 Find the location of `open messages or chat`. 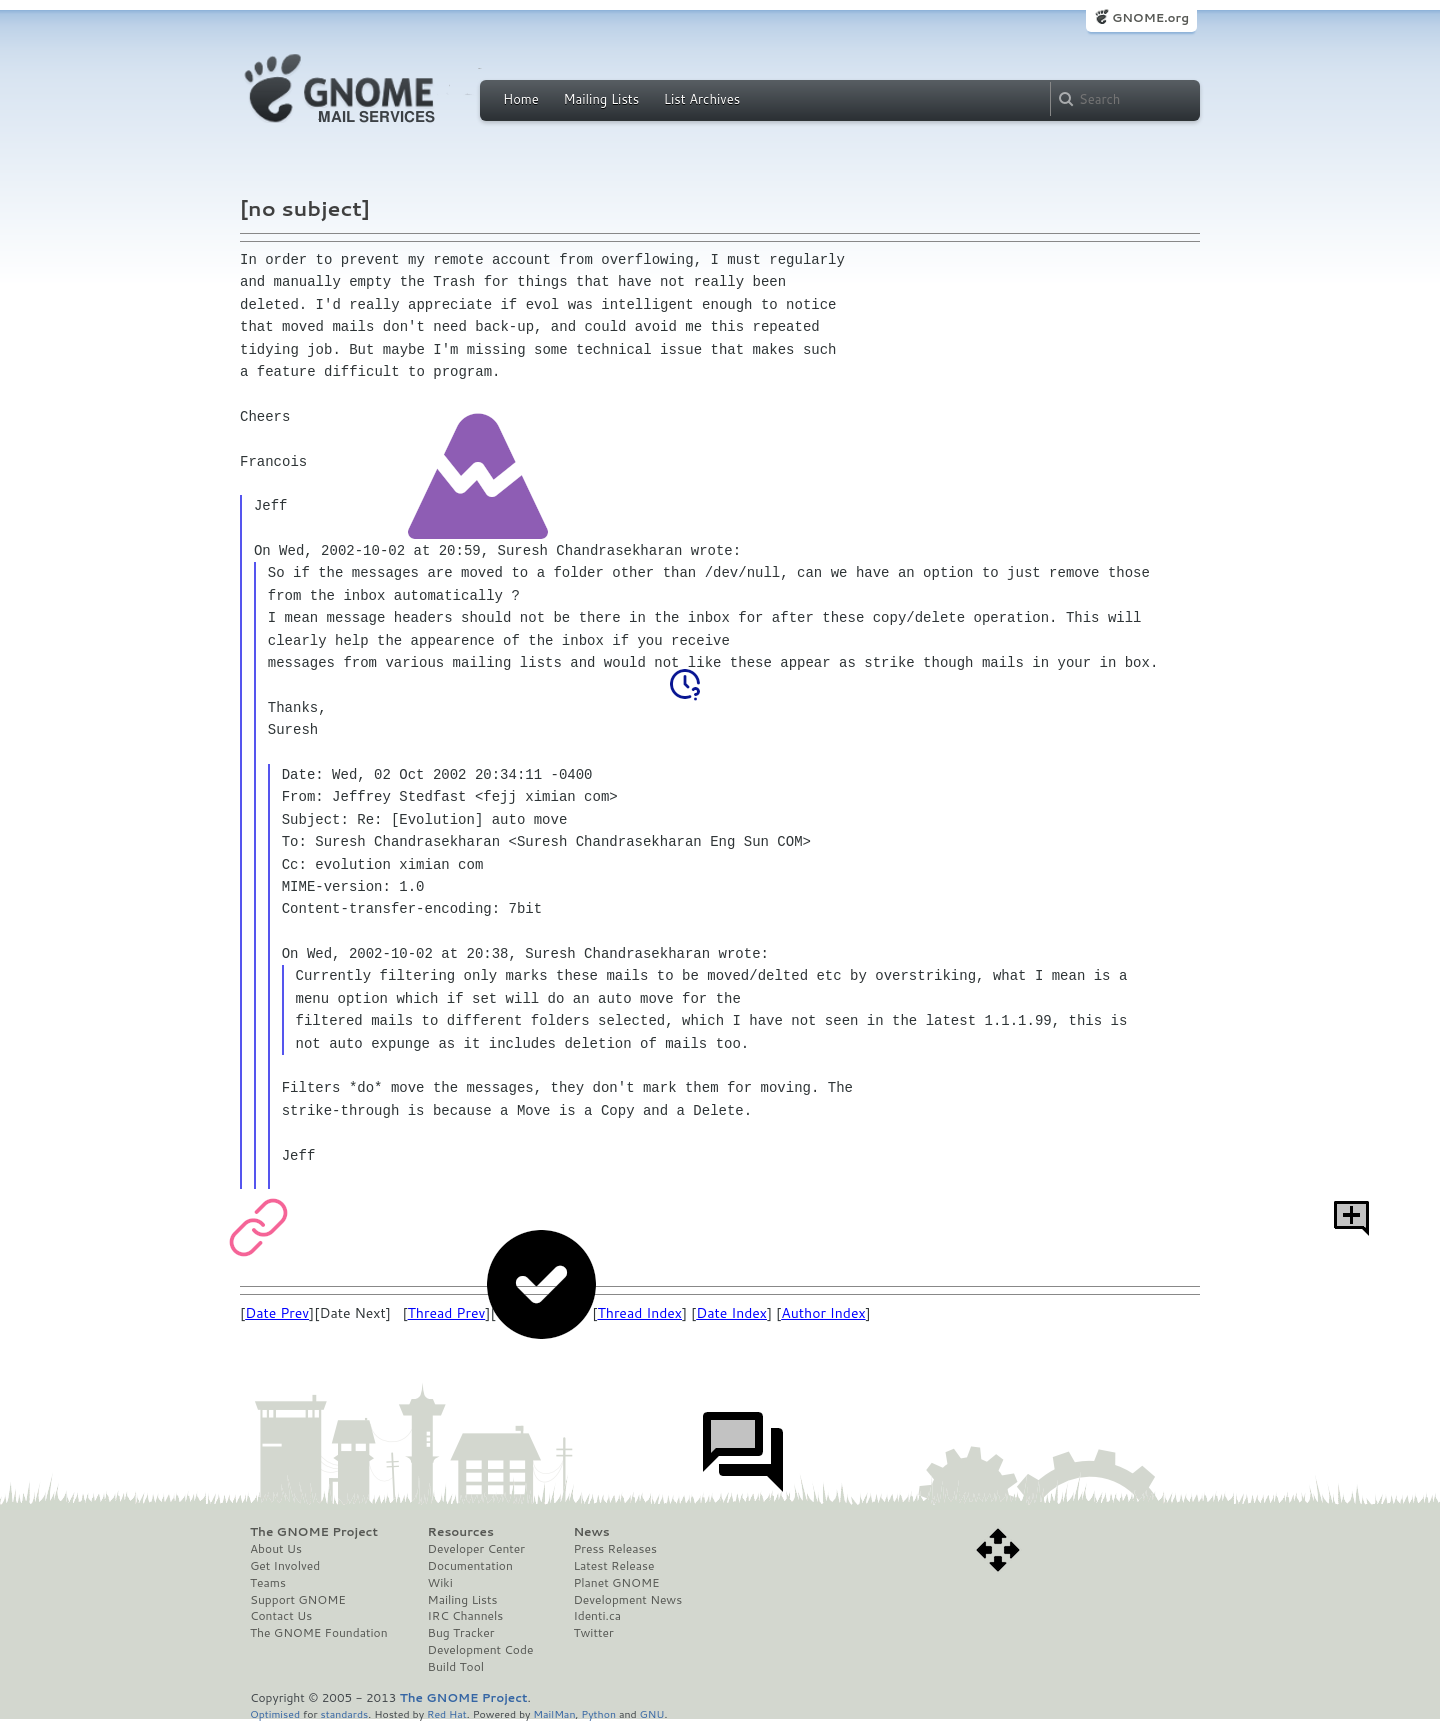

open messages or chat is located at coordinates (743, 1452).